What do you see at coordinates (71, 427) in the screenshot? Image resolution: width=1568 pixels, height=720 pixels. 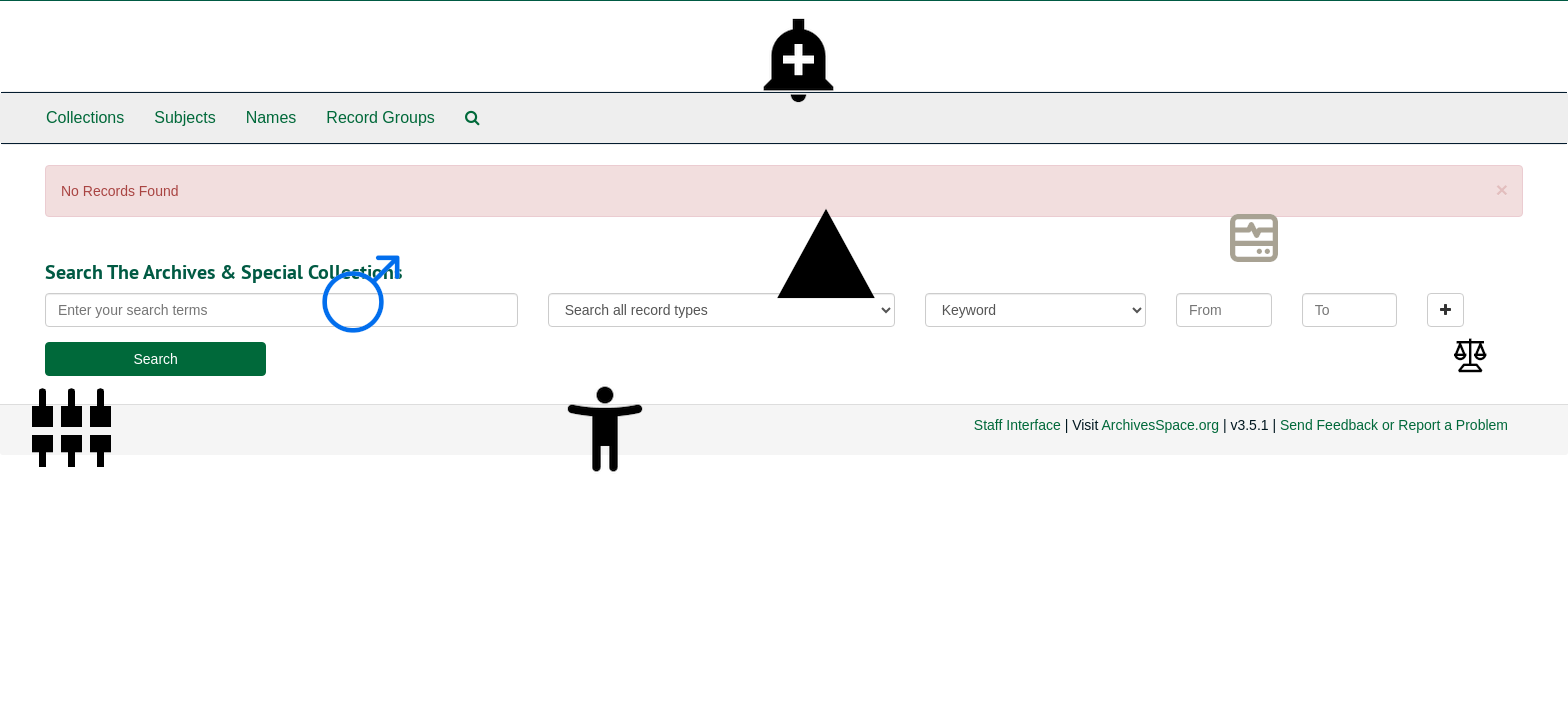 I see `configure audio/video input connections` at bounding box center [71, 427].